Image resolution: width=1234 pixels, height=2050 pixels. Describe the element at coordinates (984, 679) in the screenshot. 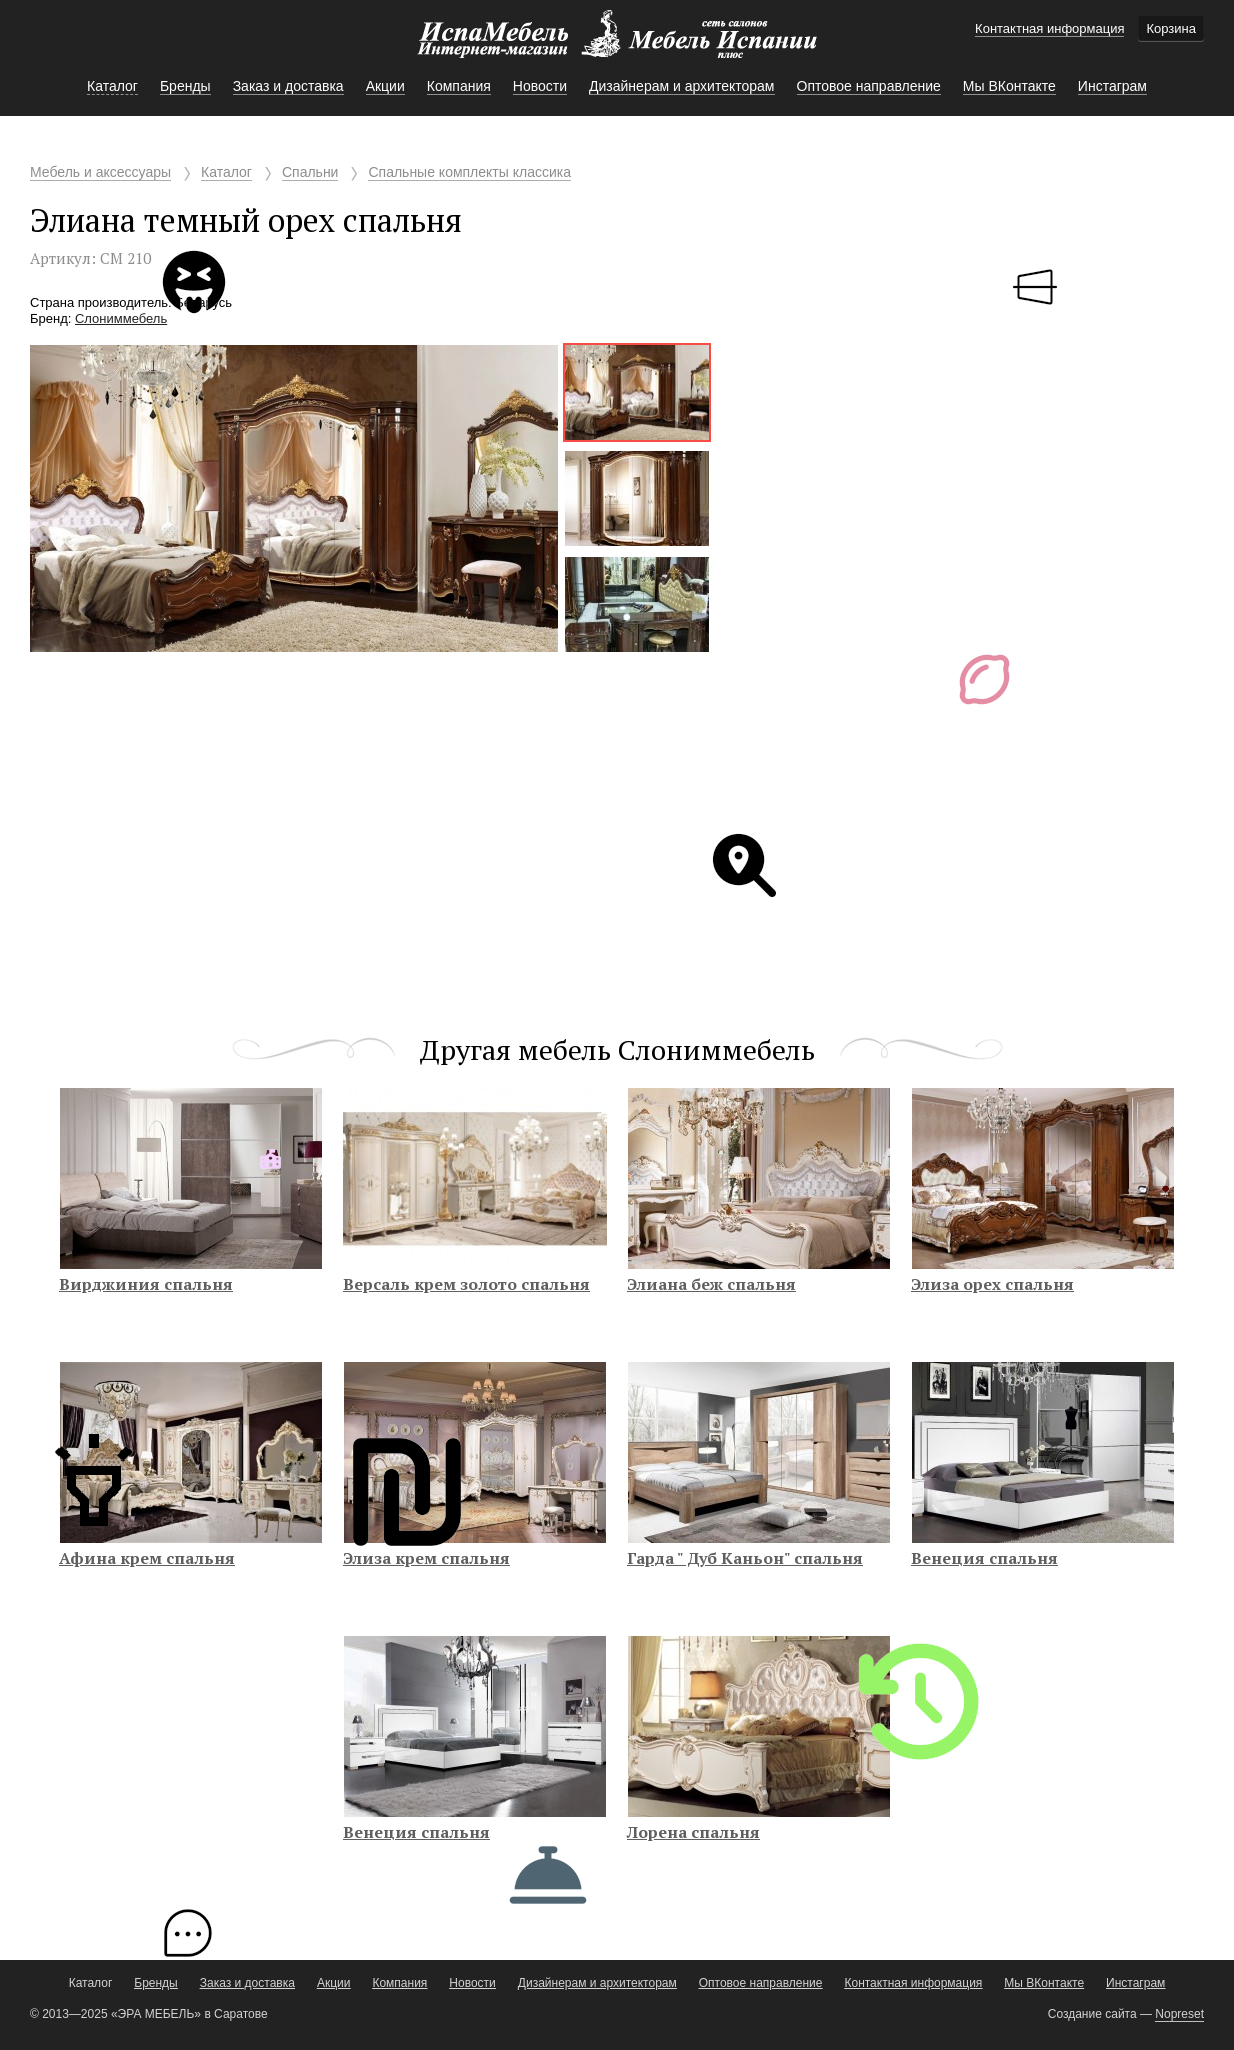

I see `indicates fresh or organic content` at that location.